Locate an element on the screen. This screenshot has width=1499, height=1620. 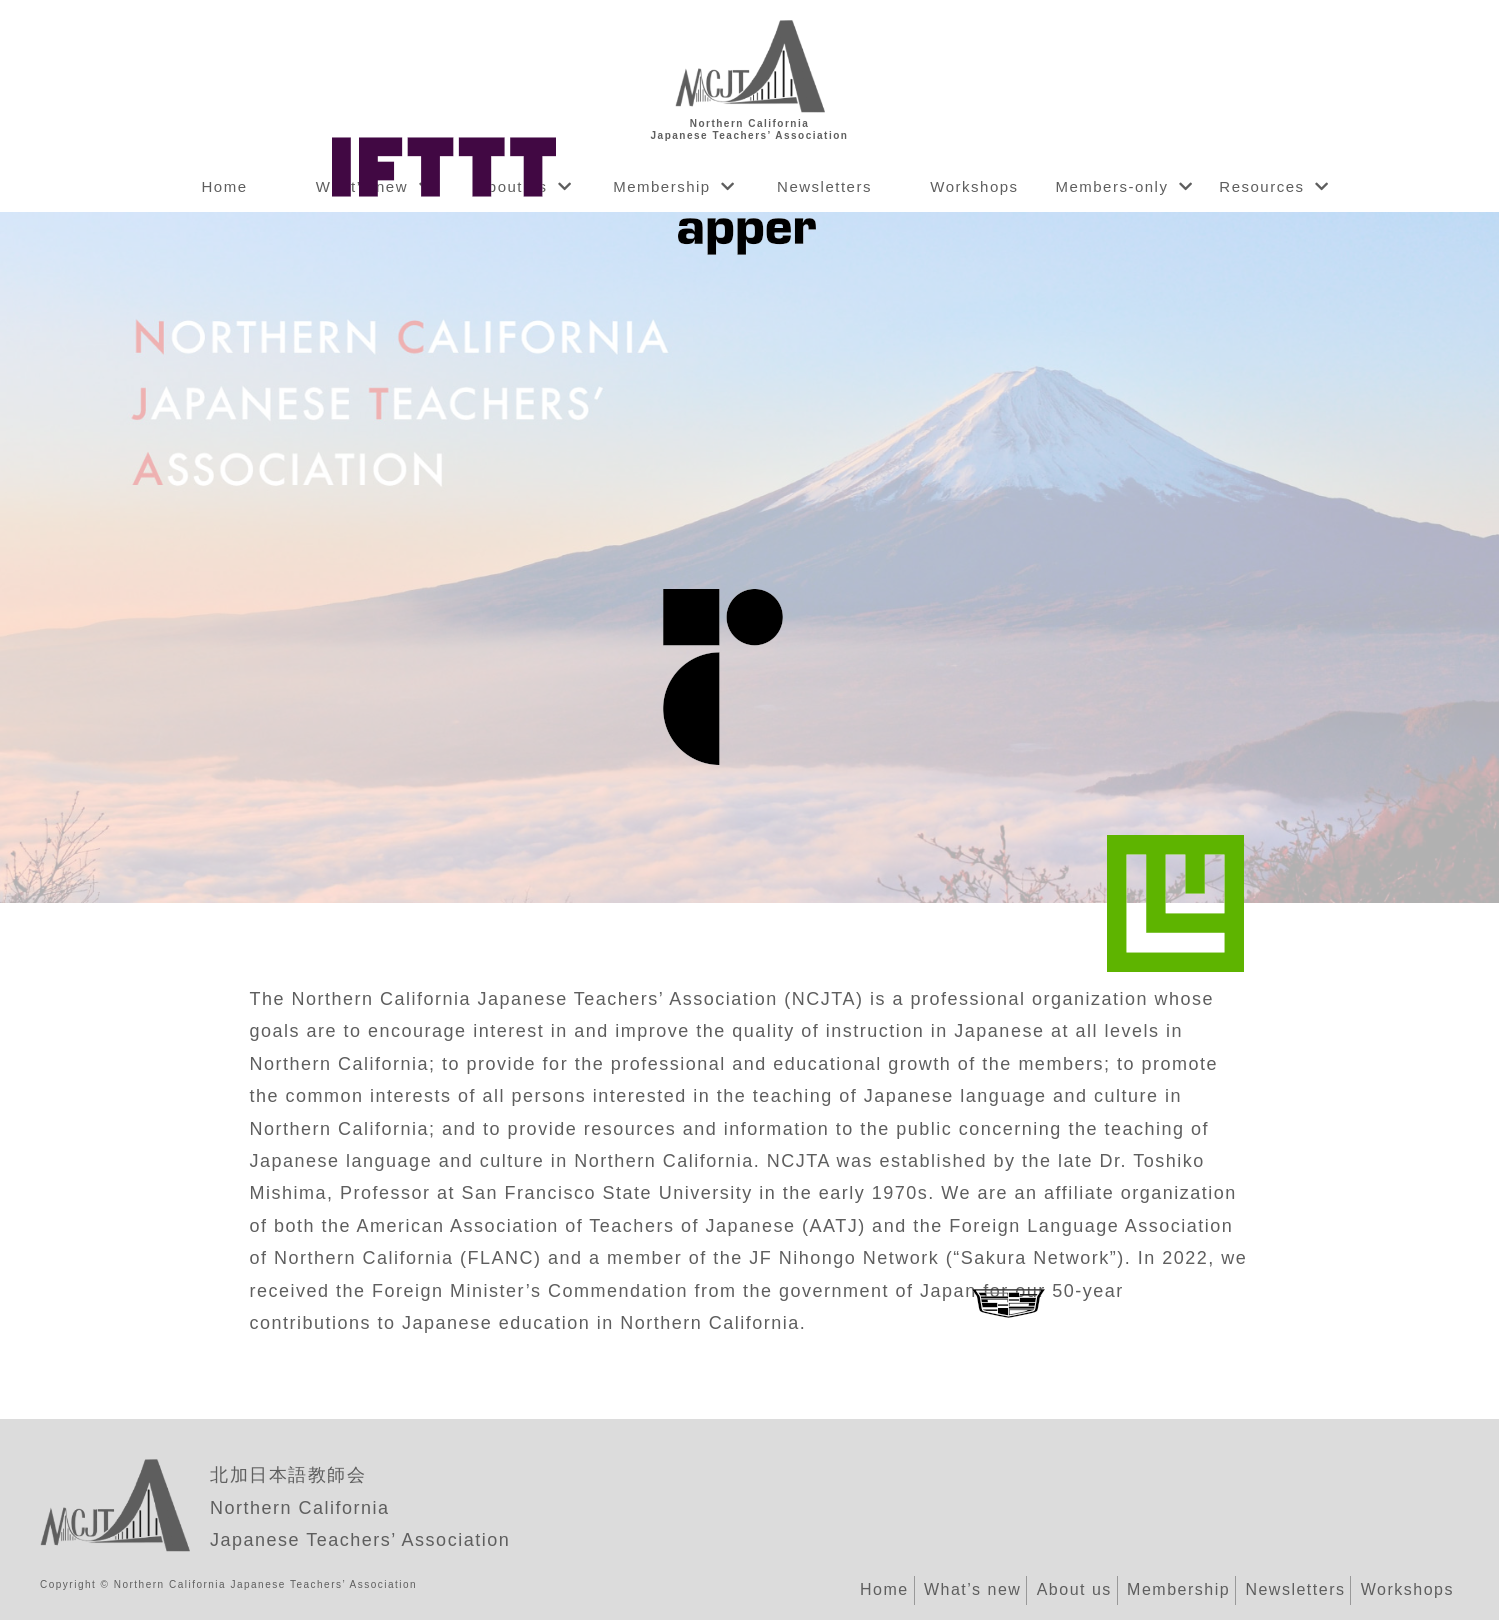
cadillac brand logo is located at coordinates (1008, 1303).